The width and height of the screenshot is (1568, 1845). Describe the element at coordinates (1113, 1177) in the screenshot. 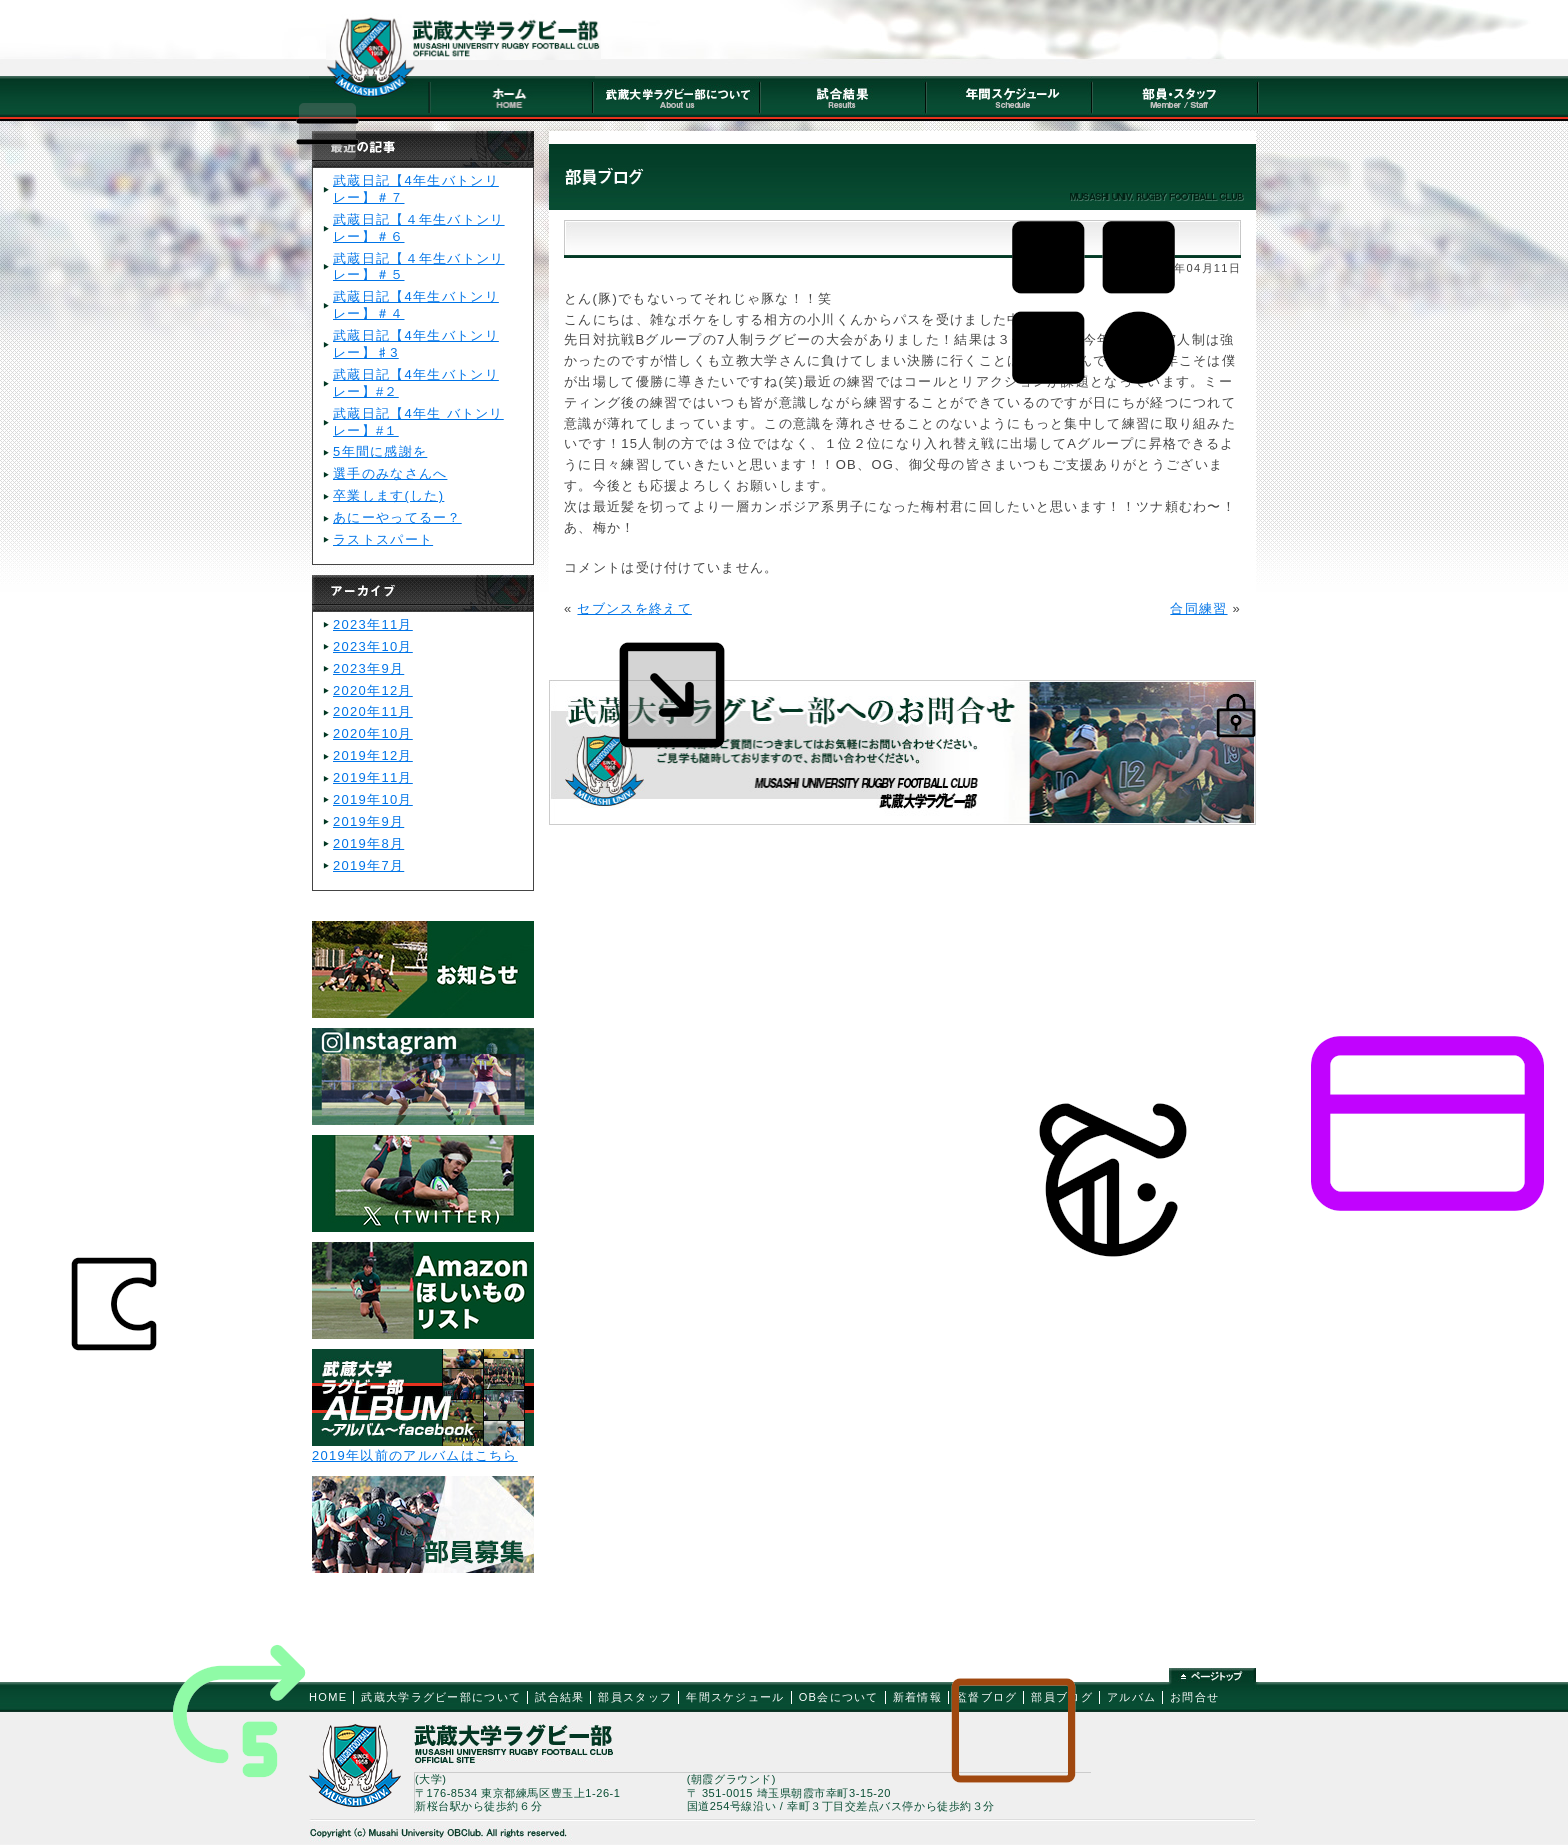

I see `open The New York Times app` at that location.